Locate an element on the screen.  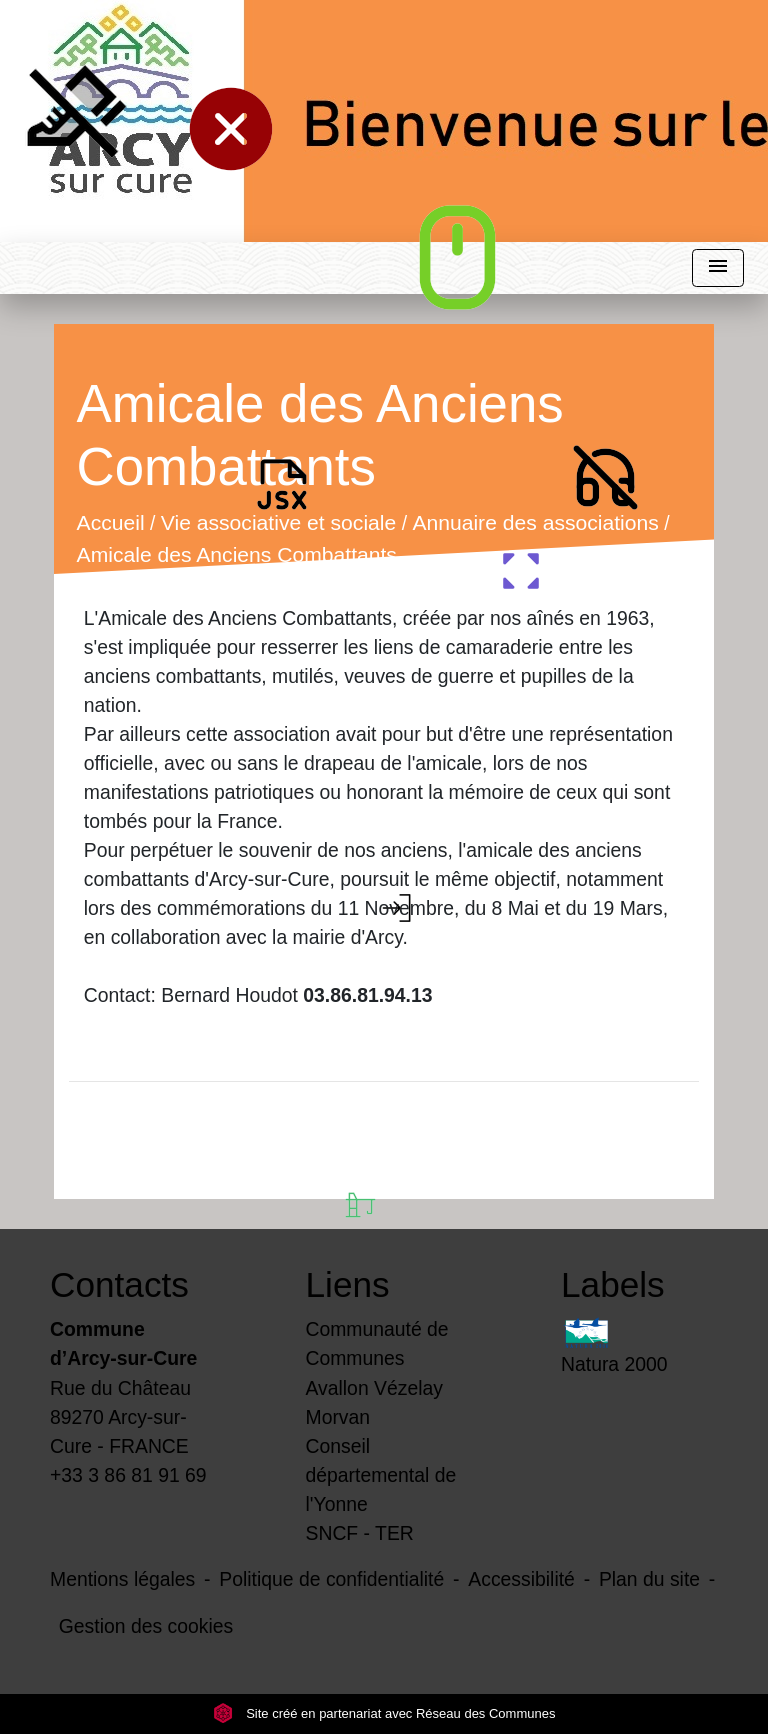
mouse input device indicator is located at coordinates (457, 257).